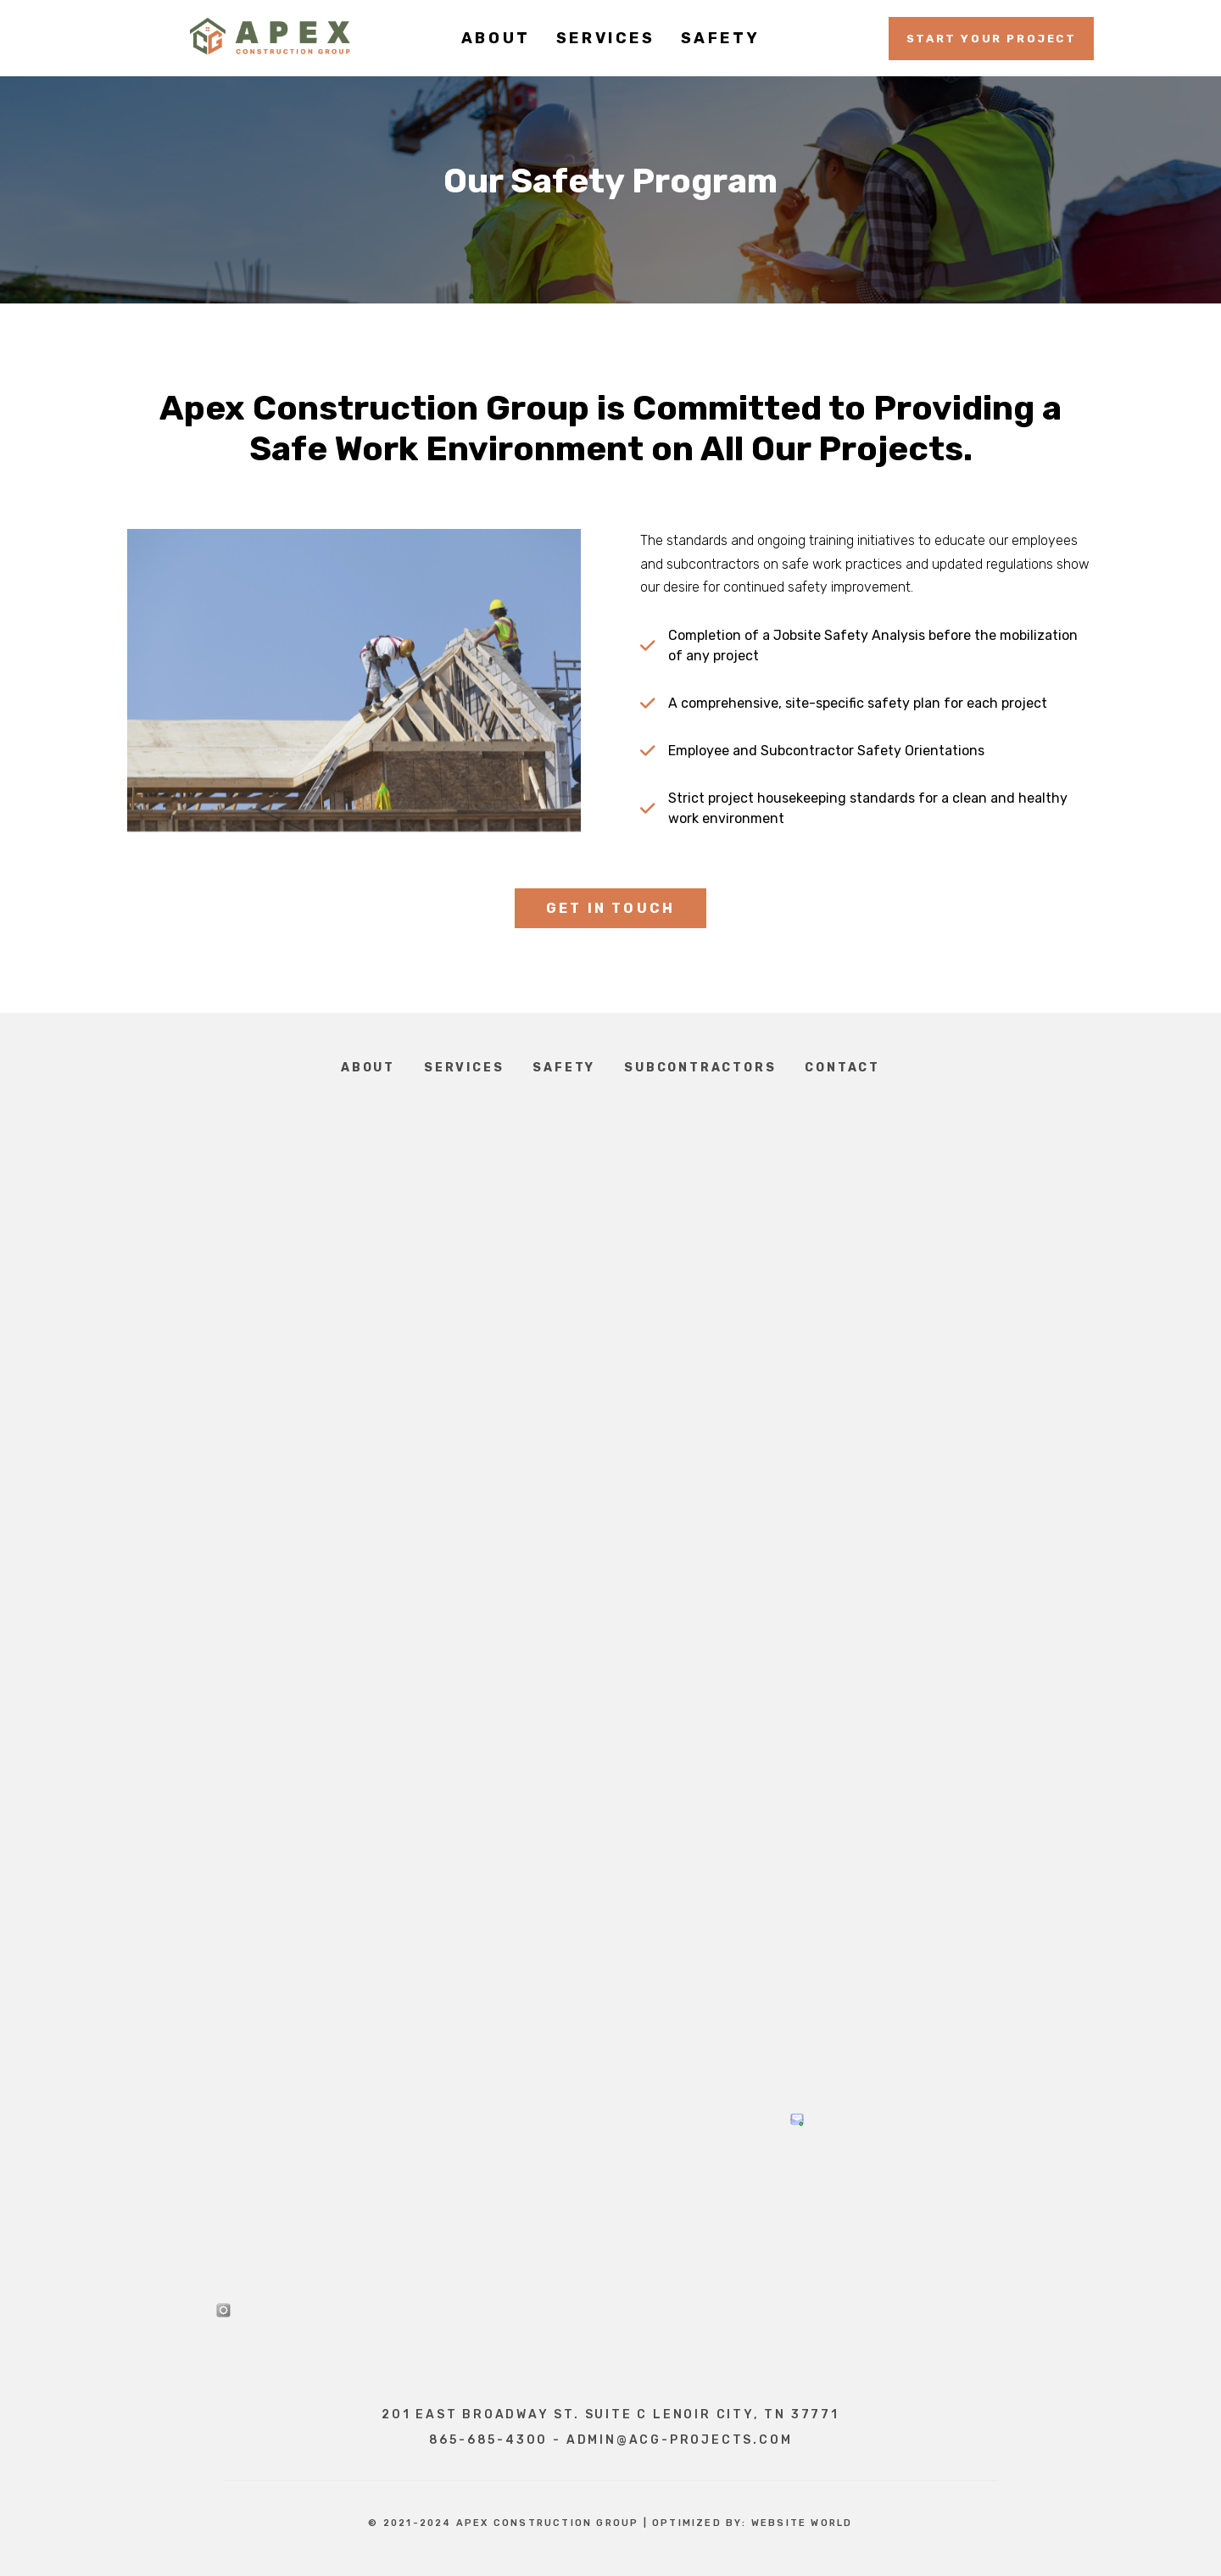  What do you see at coordinates (223, 2310) in the screenshot?
I see `shared library file type indicator` at bounding box center [223, 2310].